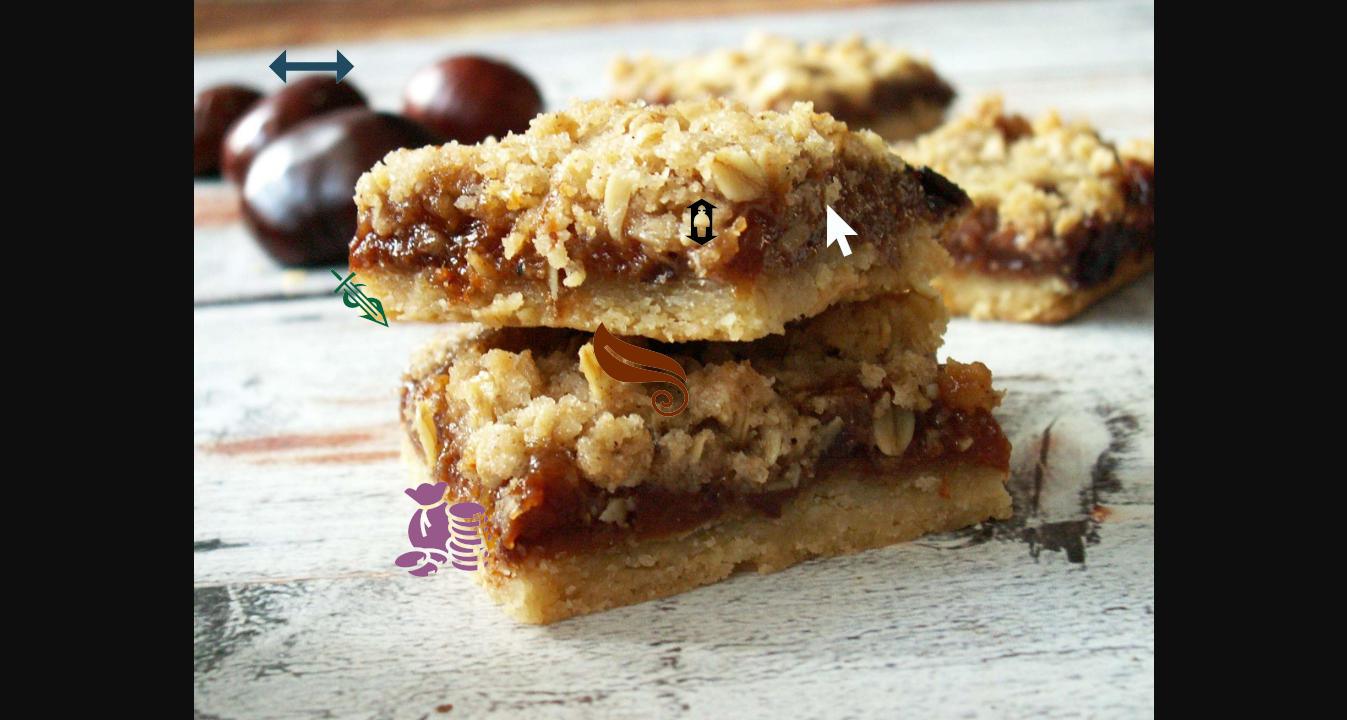  Describe the element at coordinates (701, 221) in the screenshot. I see `elevator or lift access point` at that location.